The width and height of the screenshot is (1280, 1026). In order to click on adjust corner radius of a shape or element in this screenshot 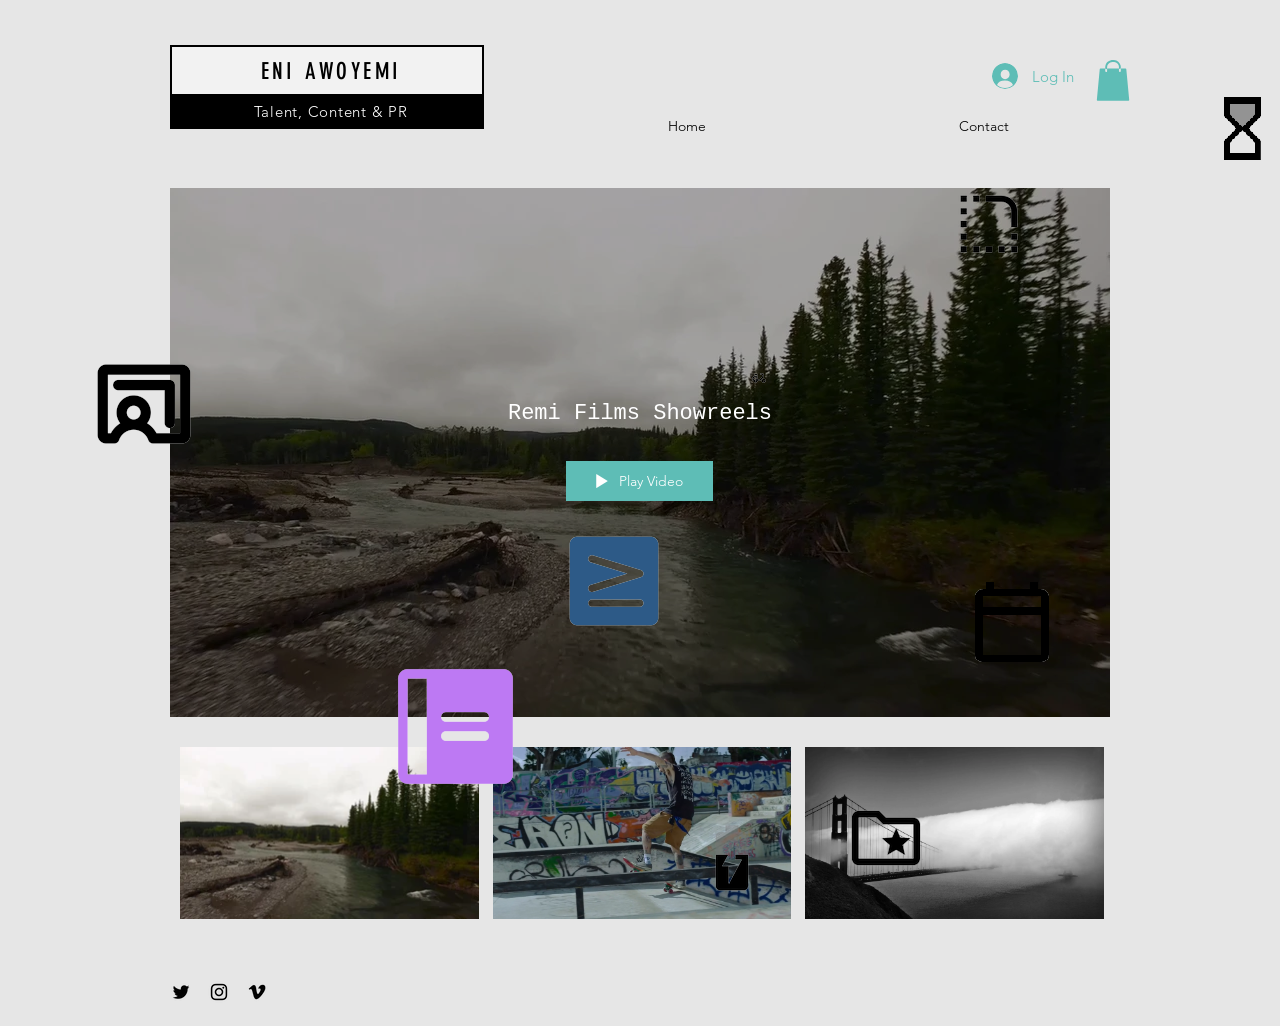, I will do `click(989, 224)`.